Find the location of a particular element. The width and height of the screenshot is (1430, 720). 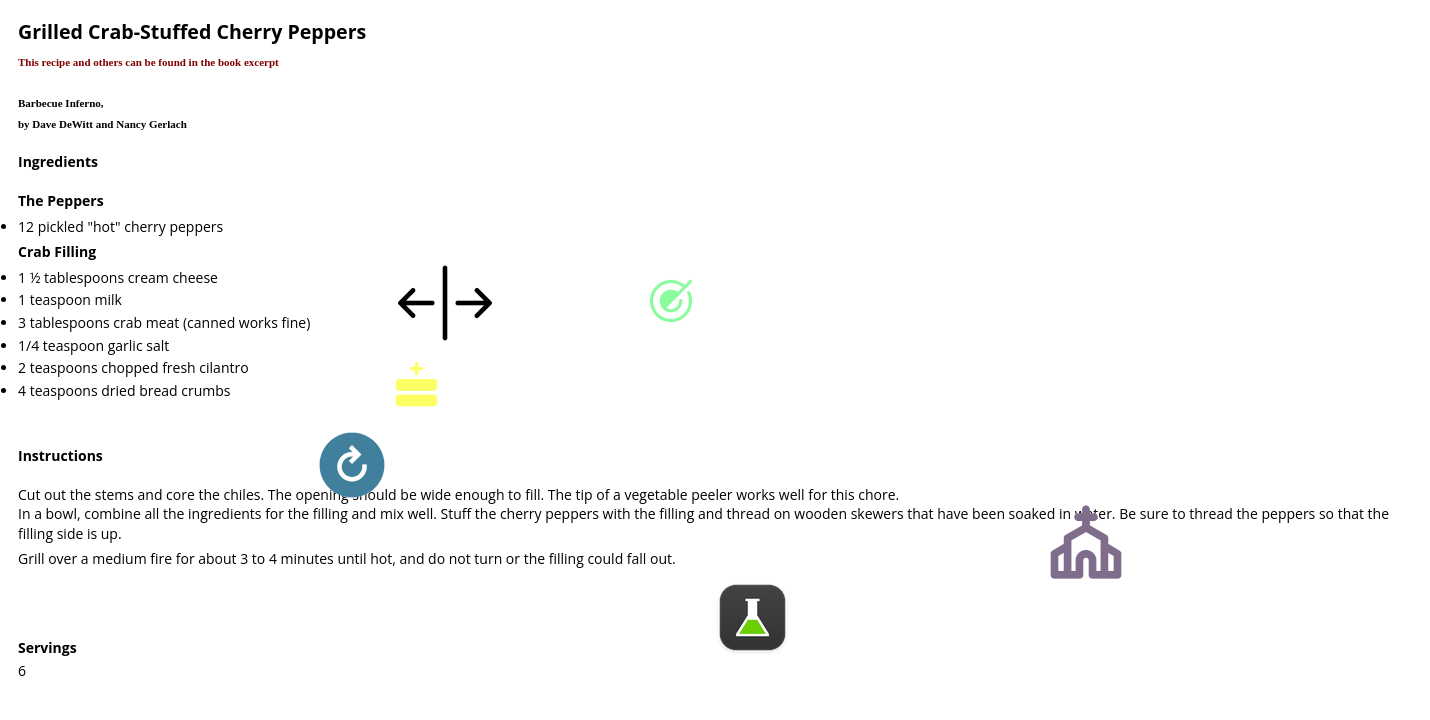

view nearby churches or places of worship is located at coordinates (1086, 546).